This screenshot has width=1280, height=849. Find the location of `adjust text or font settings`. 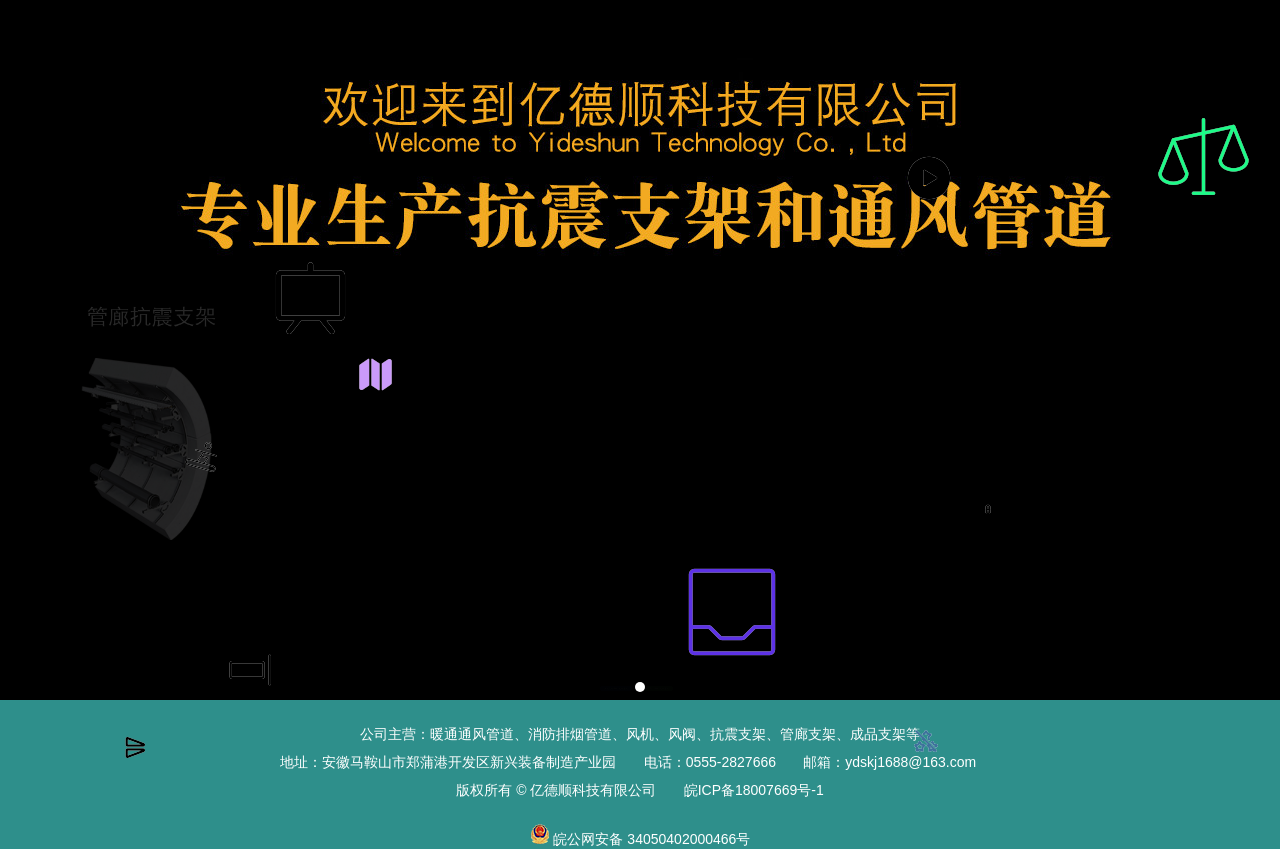

adjust text or font settings is located at coordinates (988, 509).